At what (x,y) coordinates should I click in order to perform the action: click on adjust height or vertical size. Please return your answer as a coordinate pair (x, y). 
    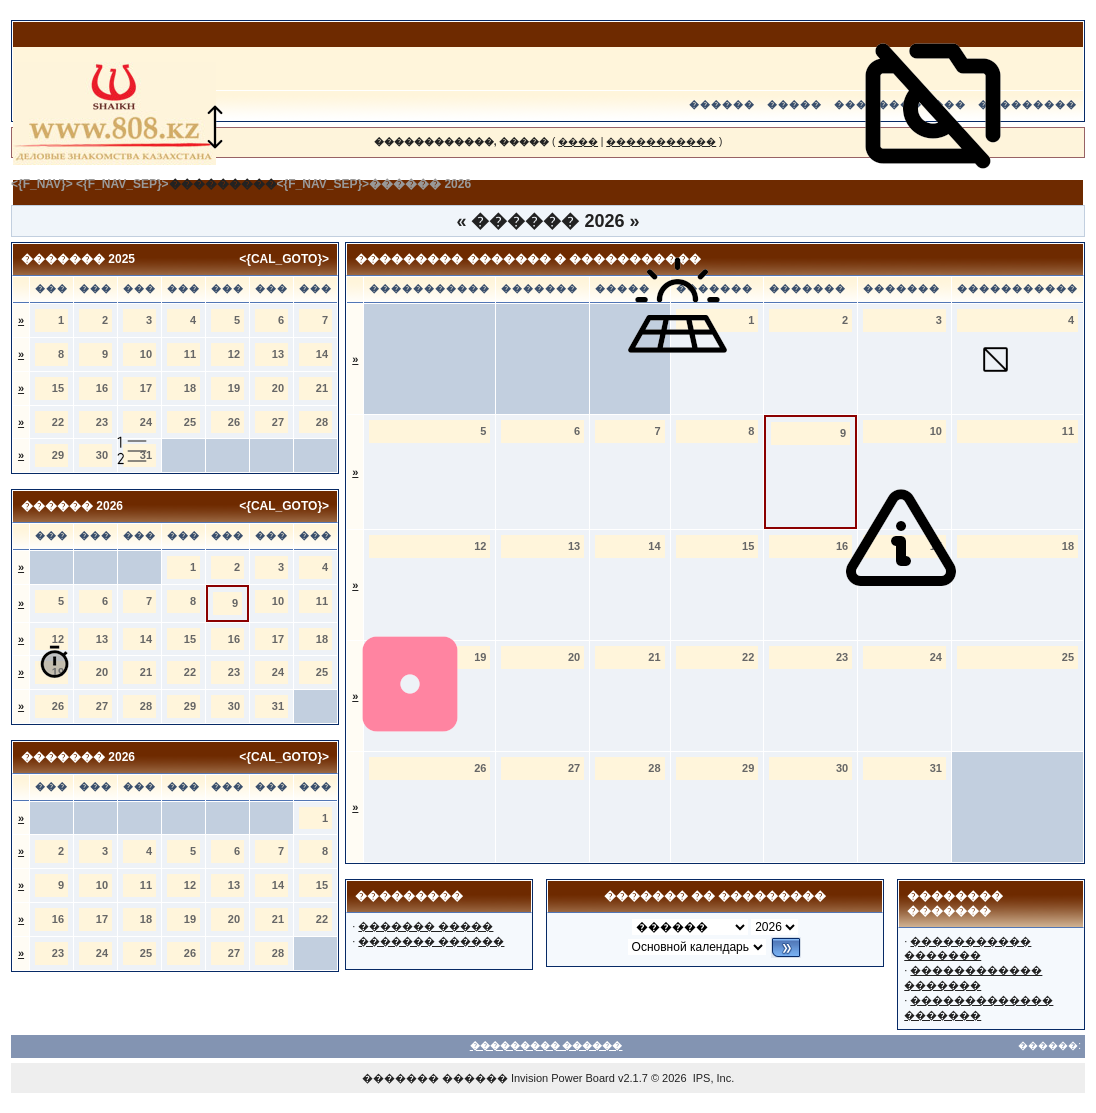
    Looking at the image, I should click on (215, 127).